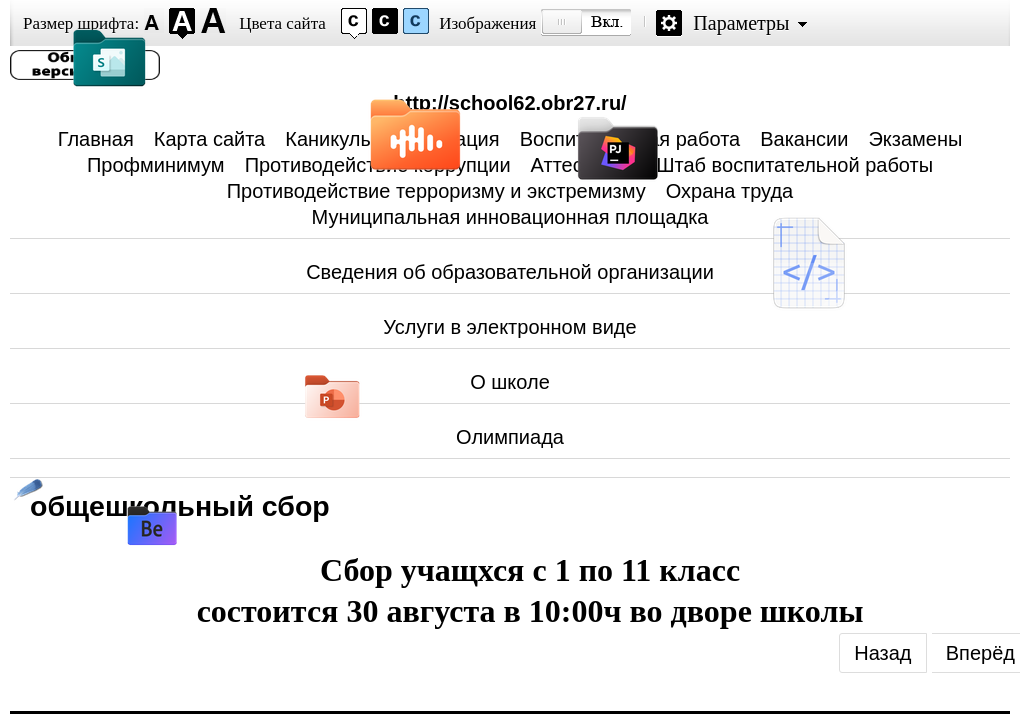 Image resolution: width=1020 pixels, height=726 pixels. What do you see at coordinates (415, 137) in the screenshot?
I see `open castbox podcast downloads folder` at bounding box center [415, 137].